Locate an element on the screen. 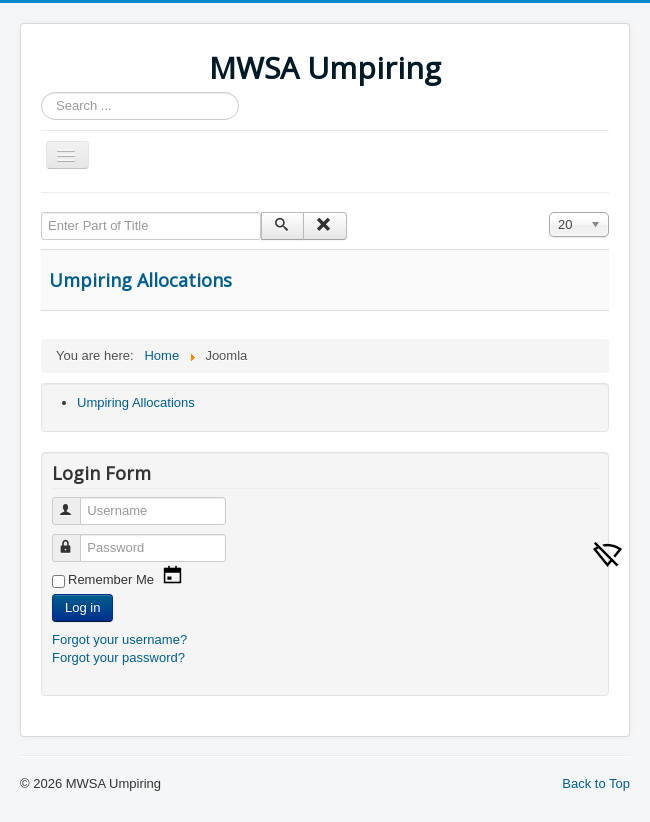 This screenshot has width=650, height=822. view a scheduled event is located at coordinates (172, 575).